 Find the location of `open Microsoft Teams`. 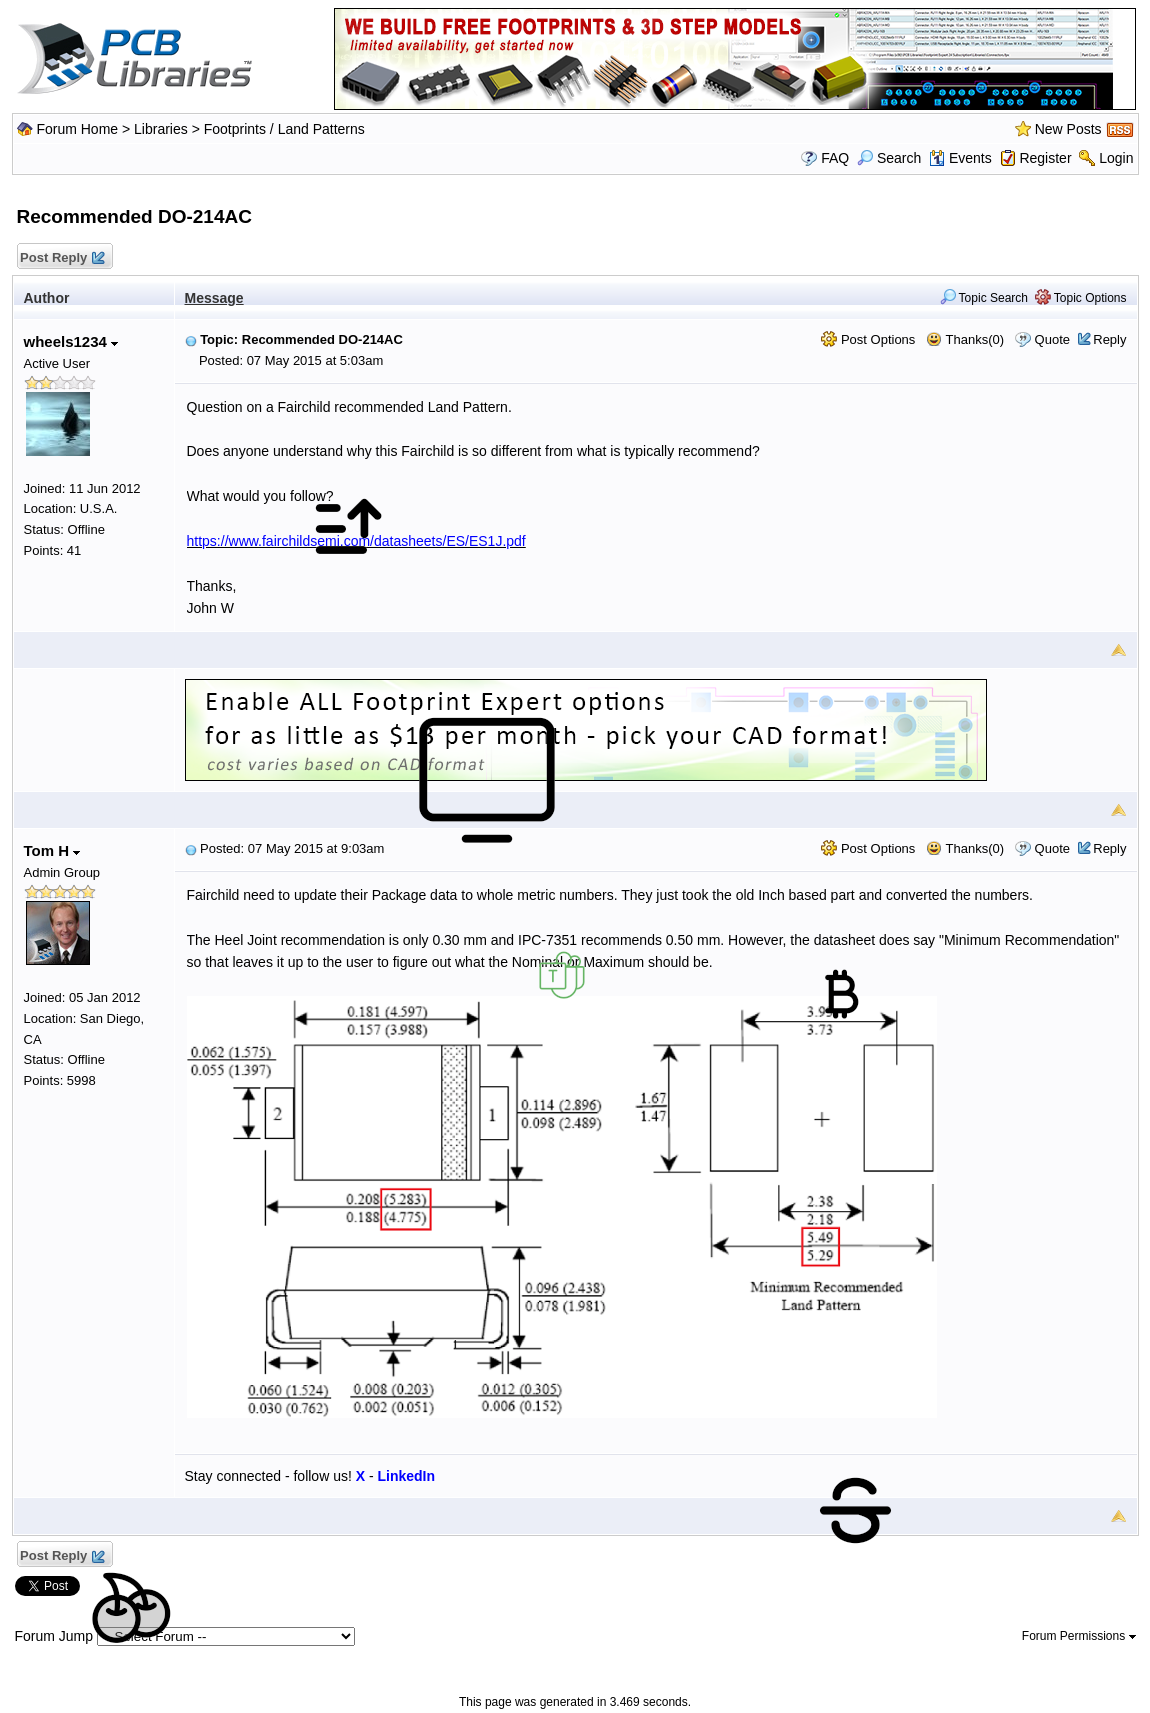

open Microsoft Teams is located at coordinates (562, 976).